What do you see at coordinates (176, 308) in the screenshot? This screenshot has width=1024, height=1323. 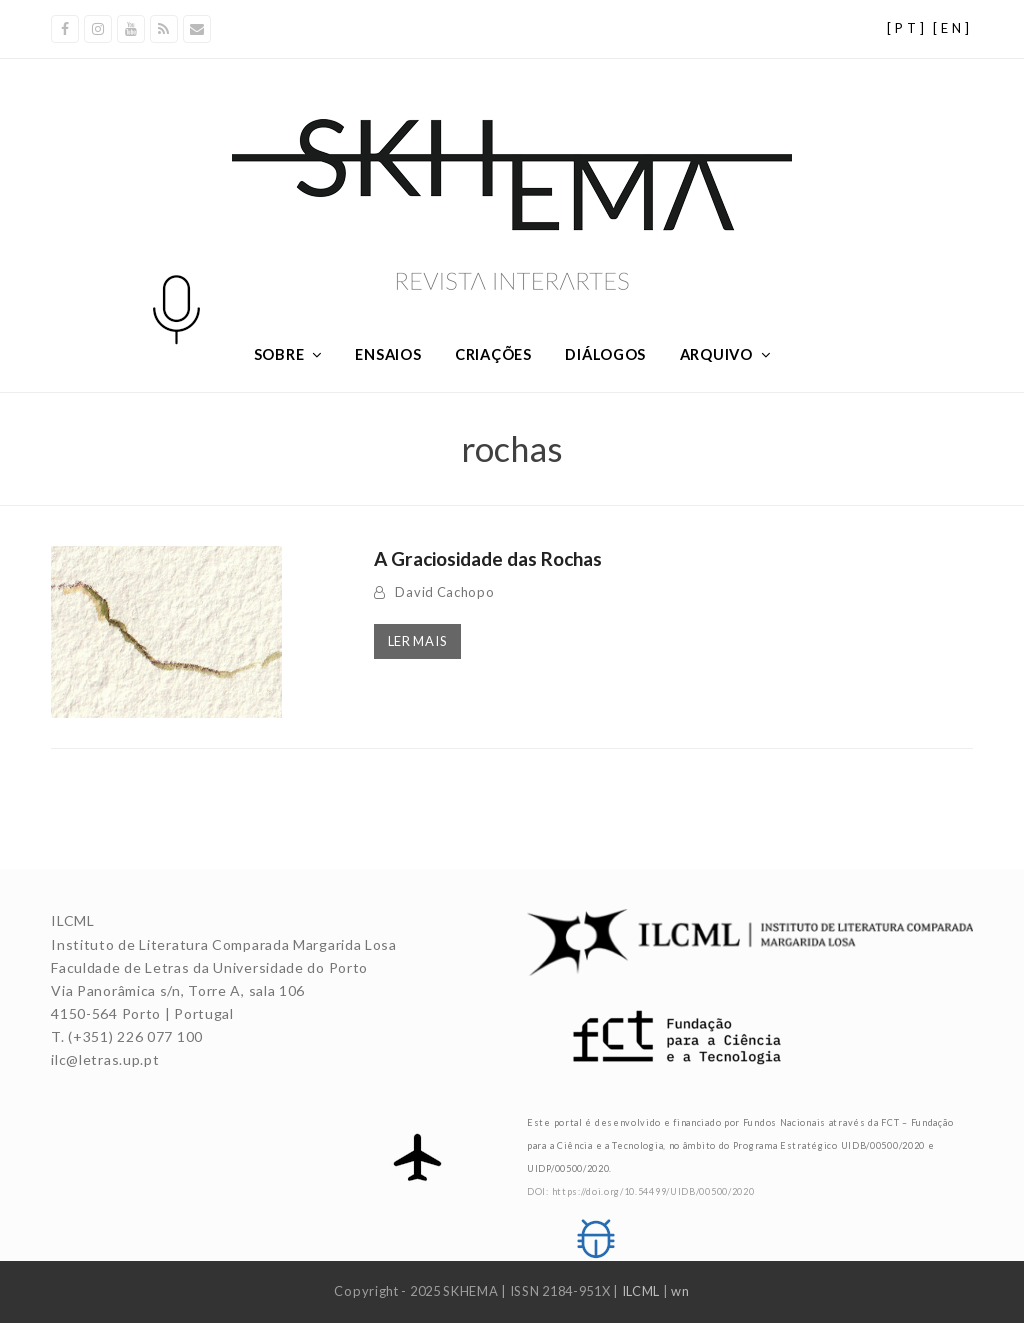 I see `tap to use voice input` at bounding box center [176, 308].